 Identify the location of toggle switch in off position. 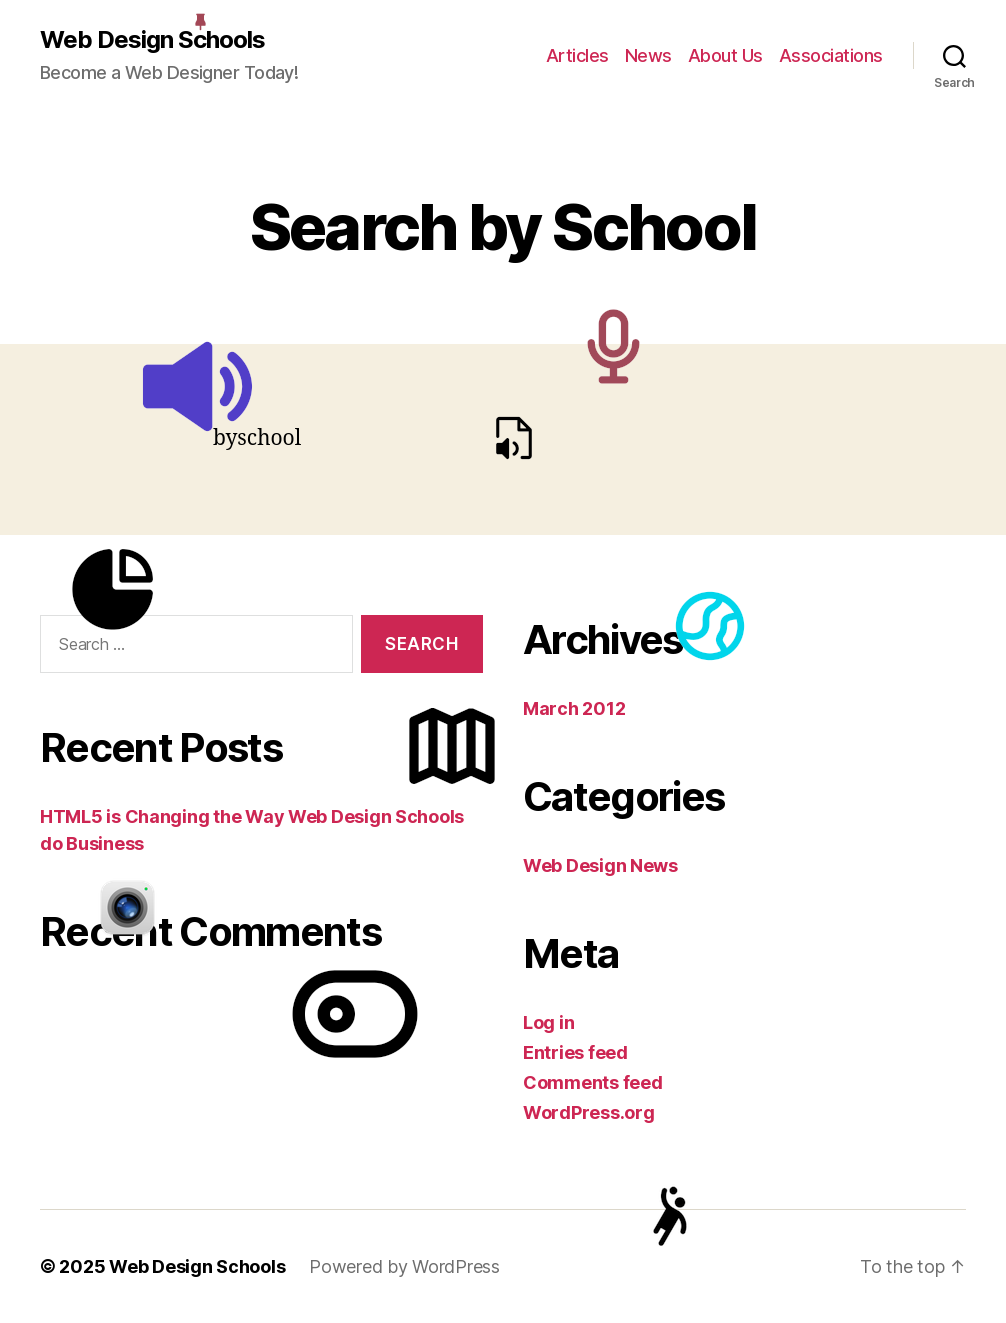
(355, 1014).